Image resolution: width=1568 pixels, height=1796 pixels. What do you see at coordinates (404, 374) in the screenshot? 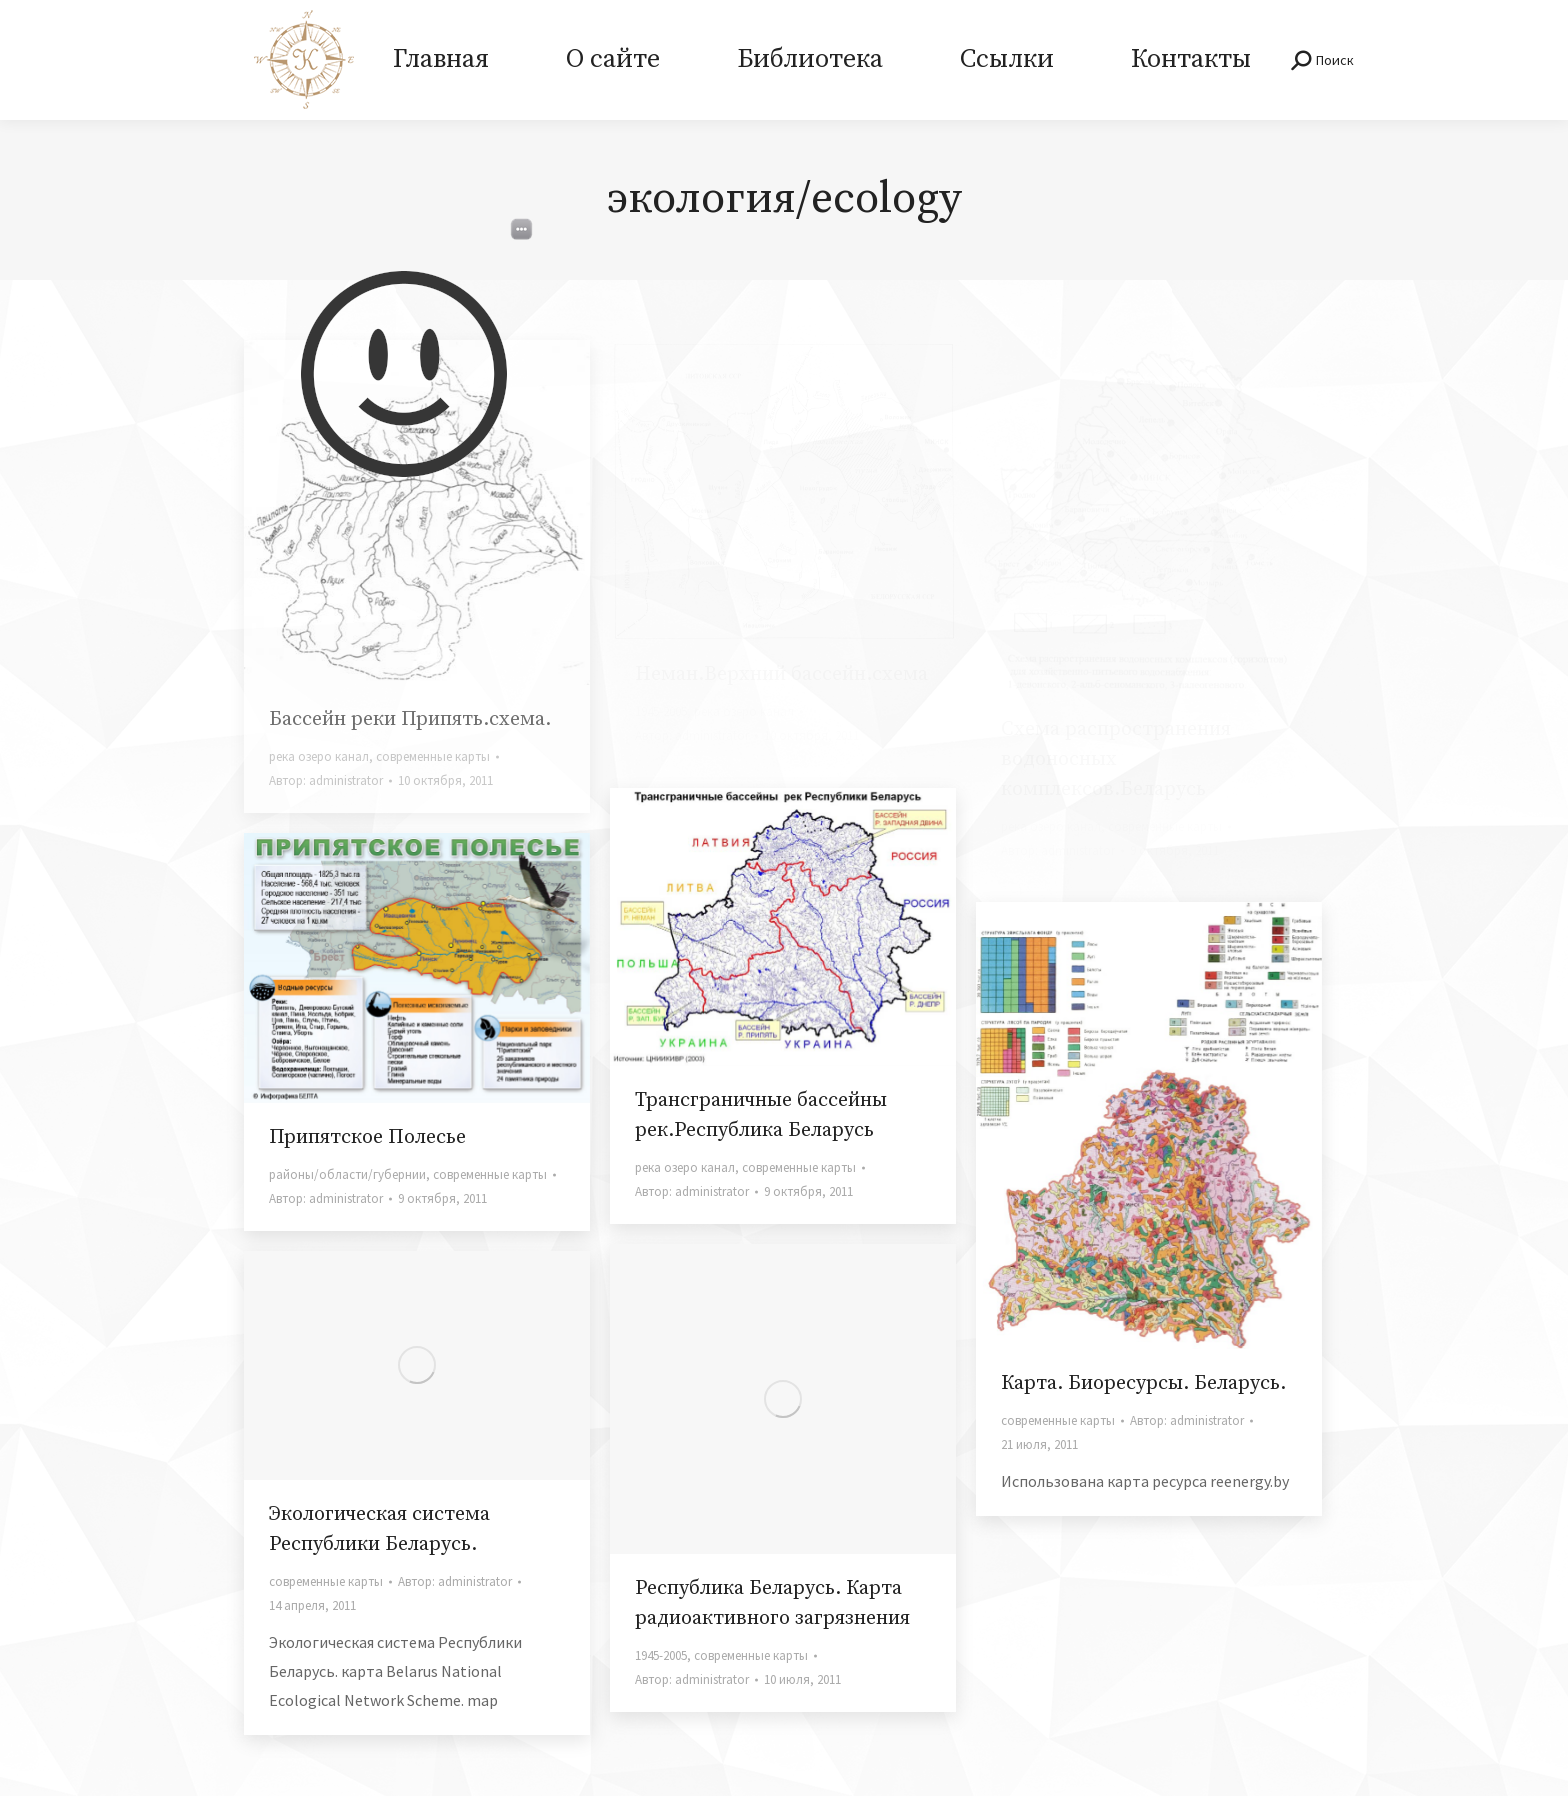
I see `access people and smiley emoji category` at bounding box center [404, 374].